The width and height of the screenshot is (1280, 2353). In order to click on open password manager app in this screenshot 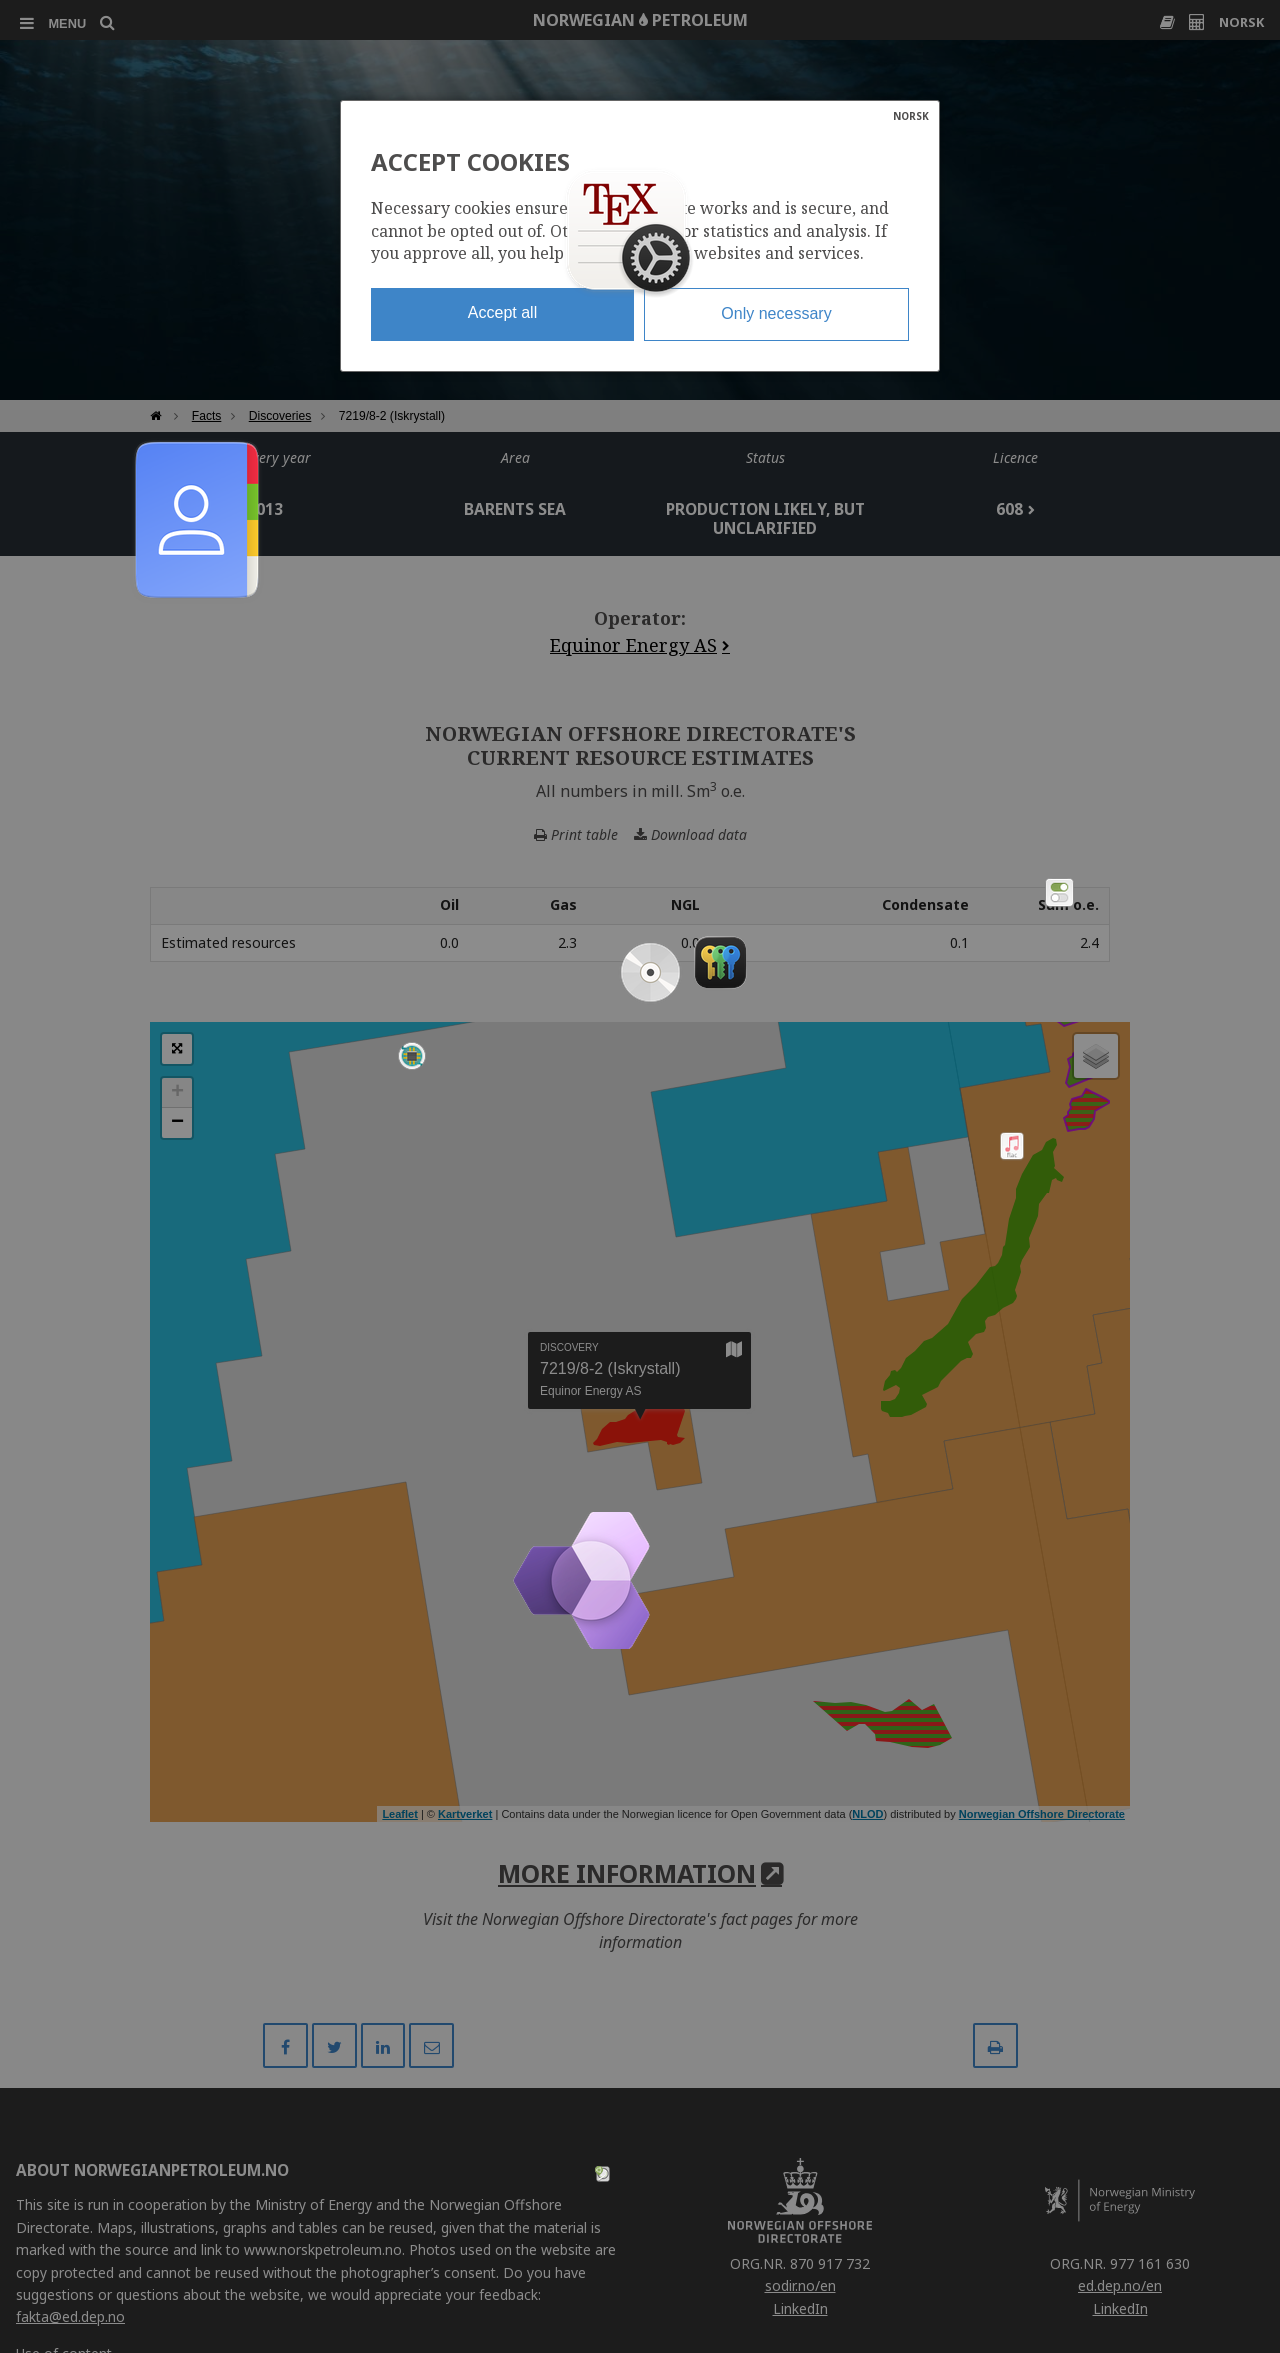, I will do `click(720, 962)`.